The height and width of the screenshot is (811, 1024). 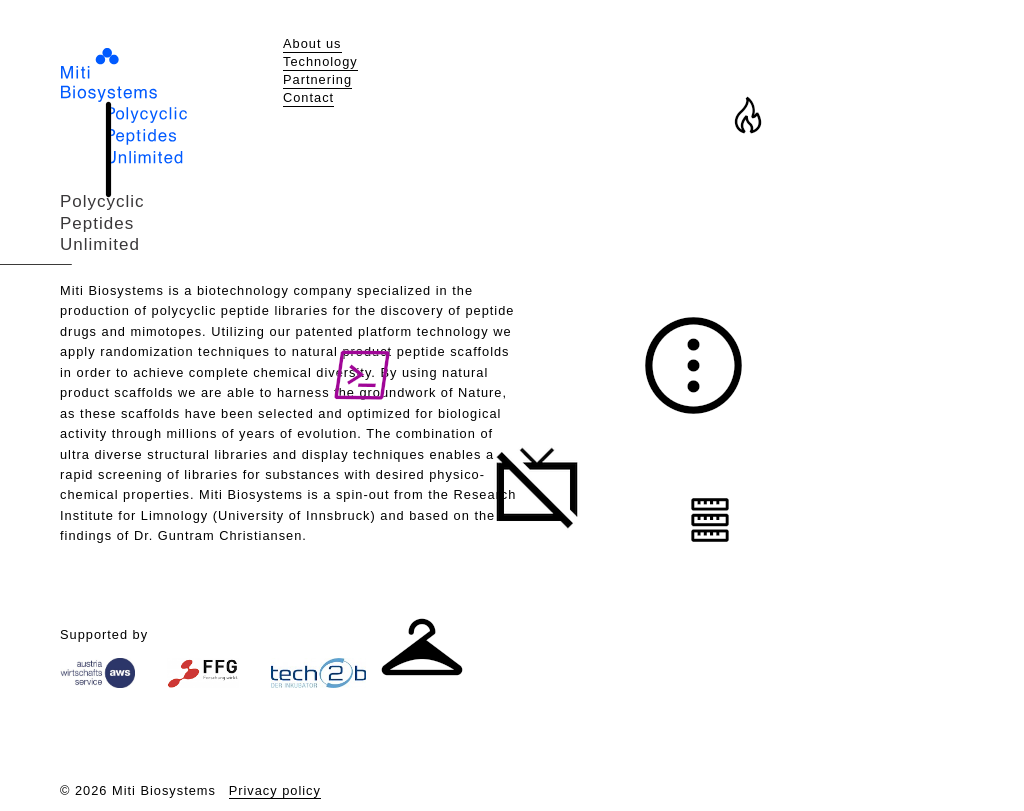 What do you see at coordinates (710, 520) in the screenshot?
I see `access server settings or configuration` at bounding box center [710, 520].